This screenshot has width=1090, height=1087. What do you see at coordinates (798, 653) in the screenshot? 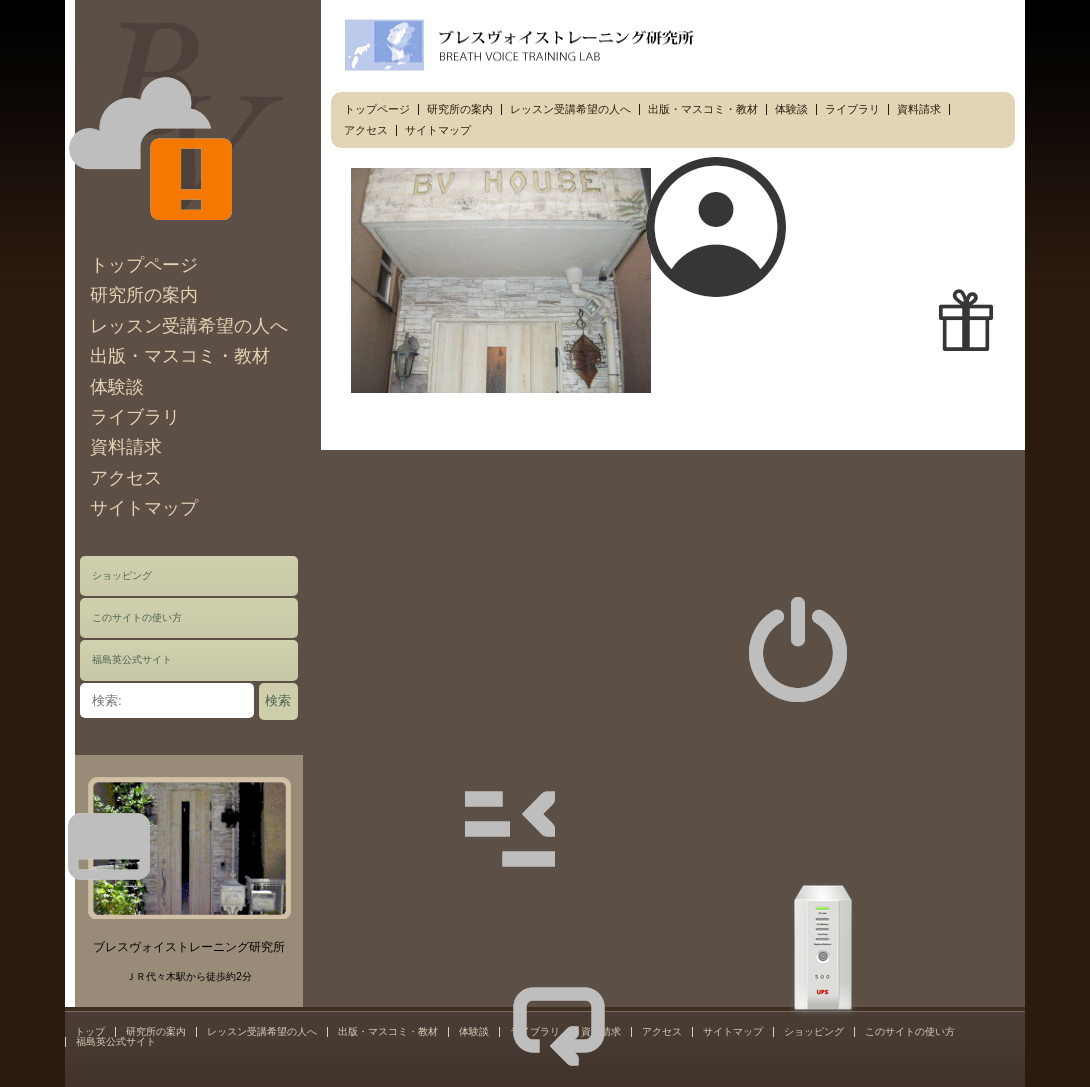
I see `shut down or power off the device` at bounding box center [798, 653].